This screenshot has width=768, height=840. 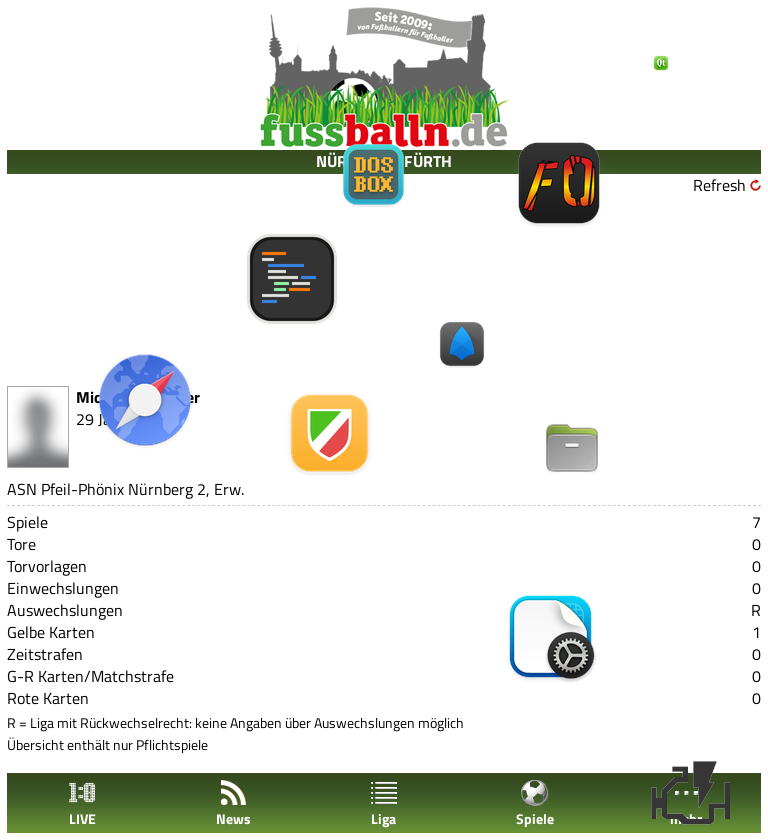 I want to click on launch the web browser app, so click(x=145, y=400).